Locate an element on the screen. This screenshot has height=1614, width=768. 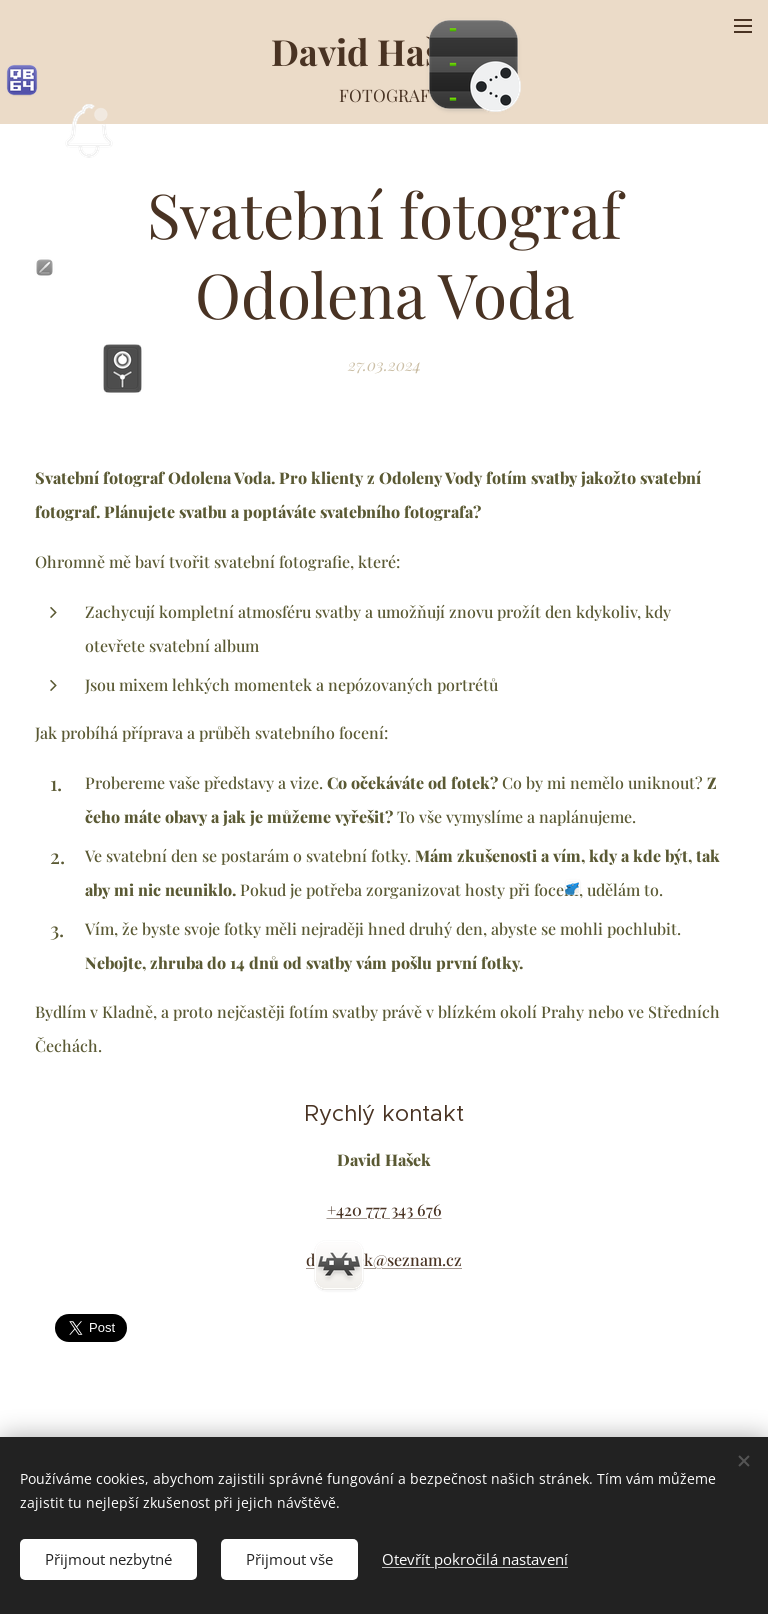
launch the QB64 programming environment is located at coordinates (22, 80).